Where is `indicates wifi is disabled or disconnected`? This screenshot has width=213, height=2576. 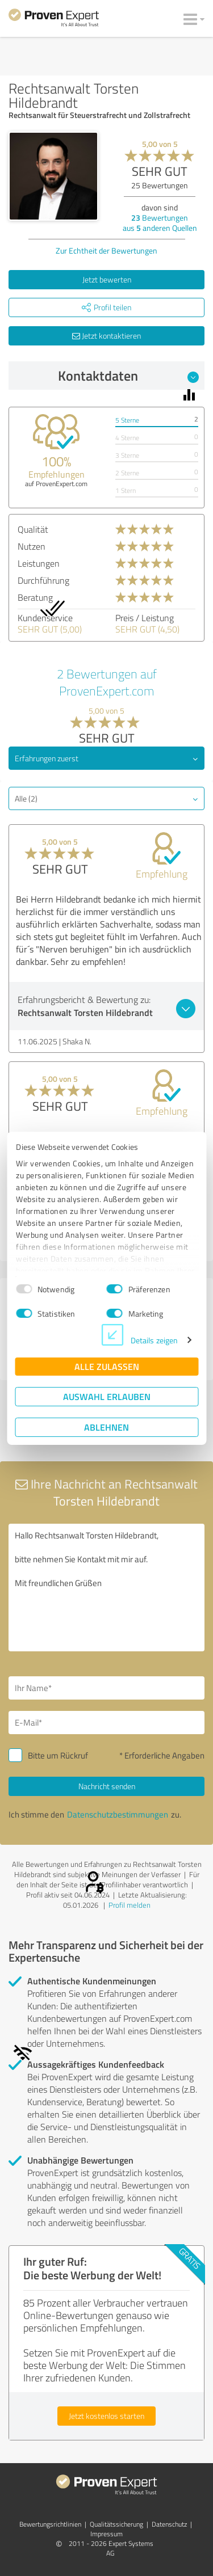 indicates wifi is disabled or disconnected is located at coordinates (23, 2054).